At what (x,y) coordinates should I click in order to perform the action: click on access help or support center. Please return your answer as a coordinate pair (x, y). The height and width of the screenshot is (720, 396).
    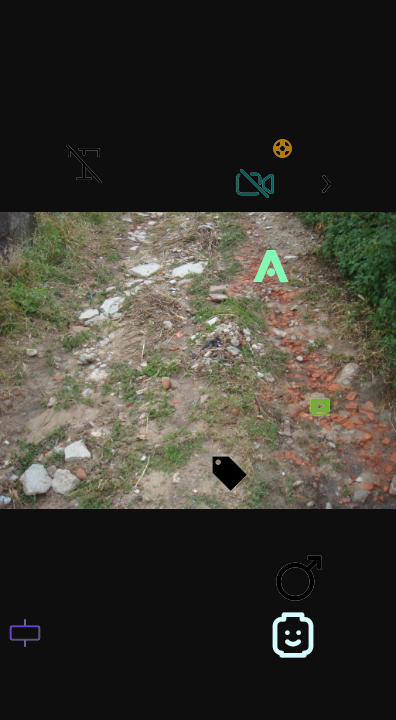
    Looking at the image, I should click on (282, 148).